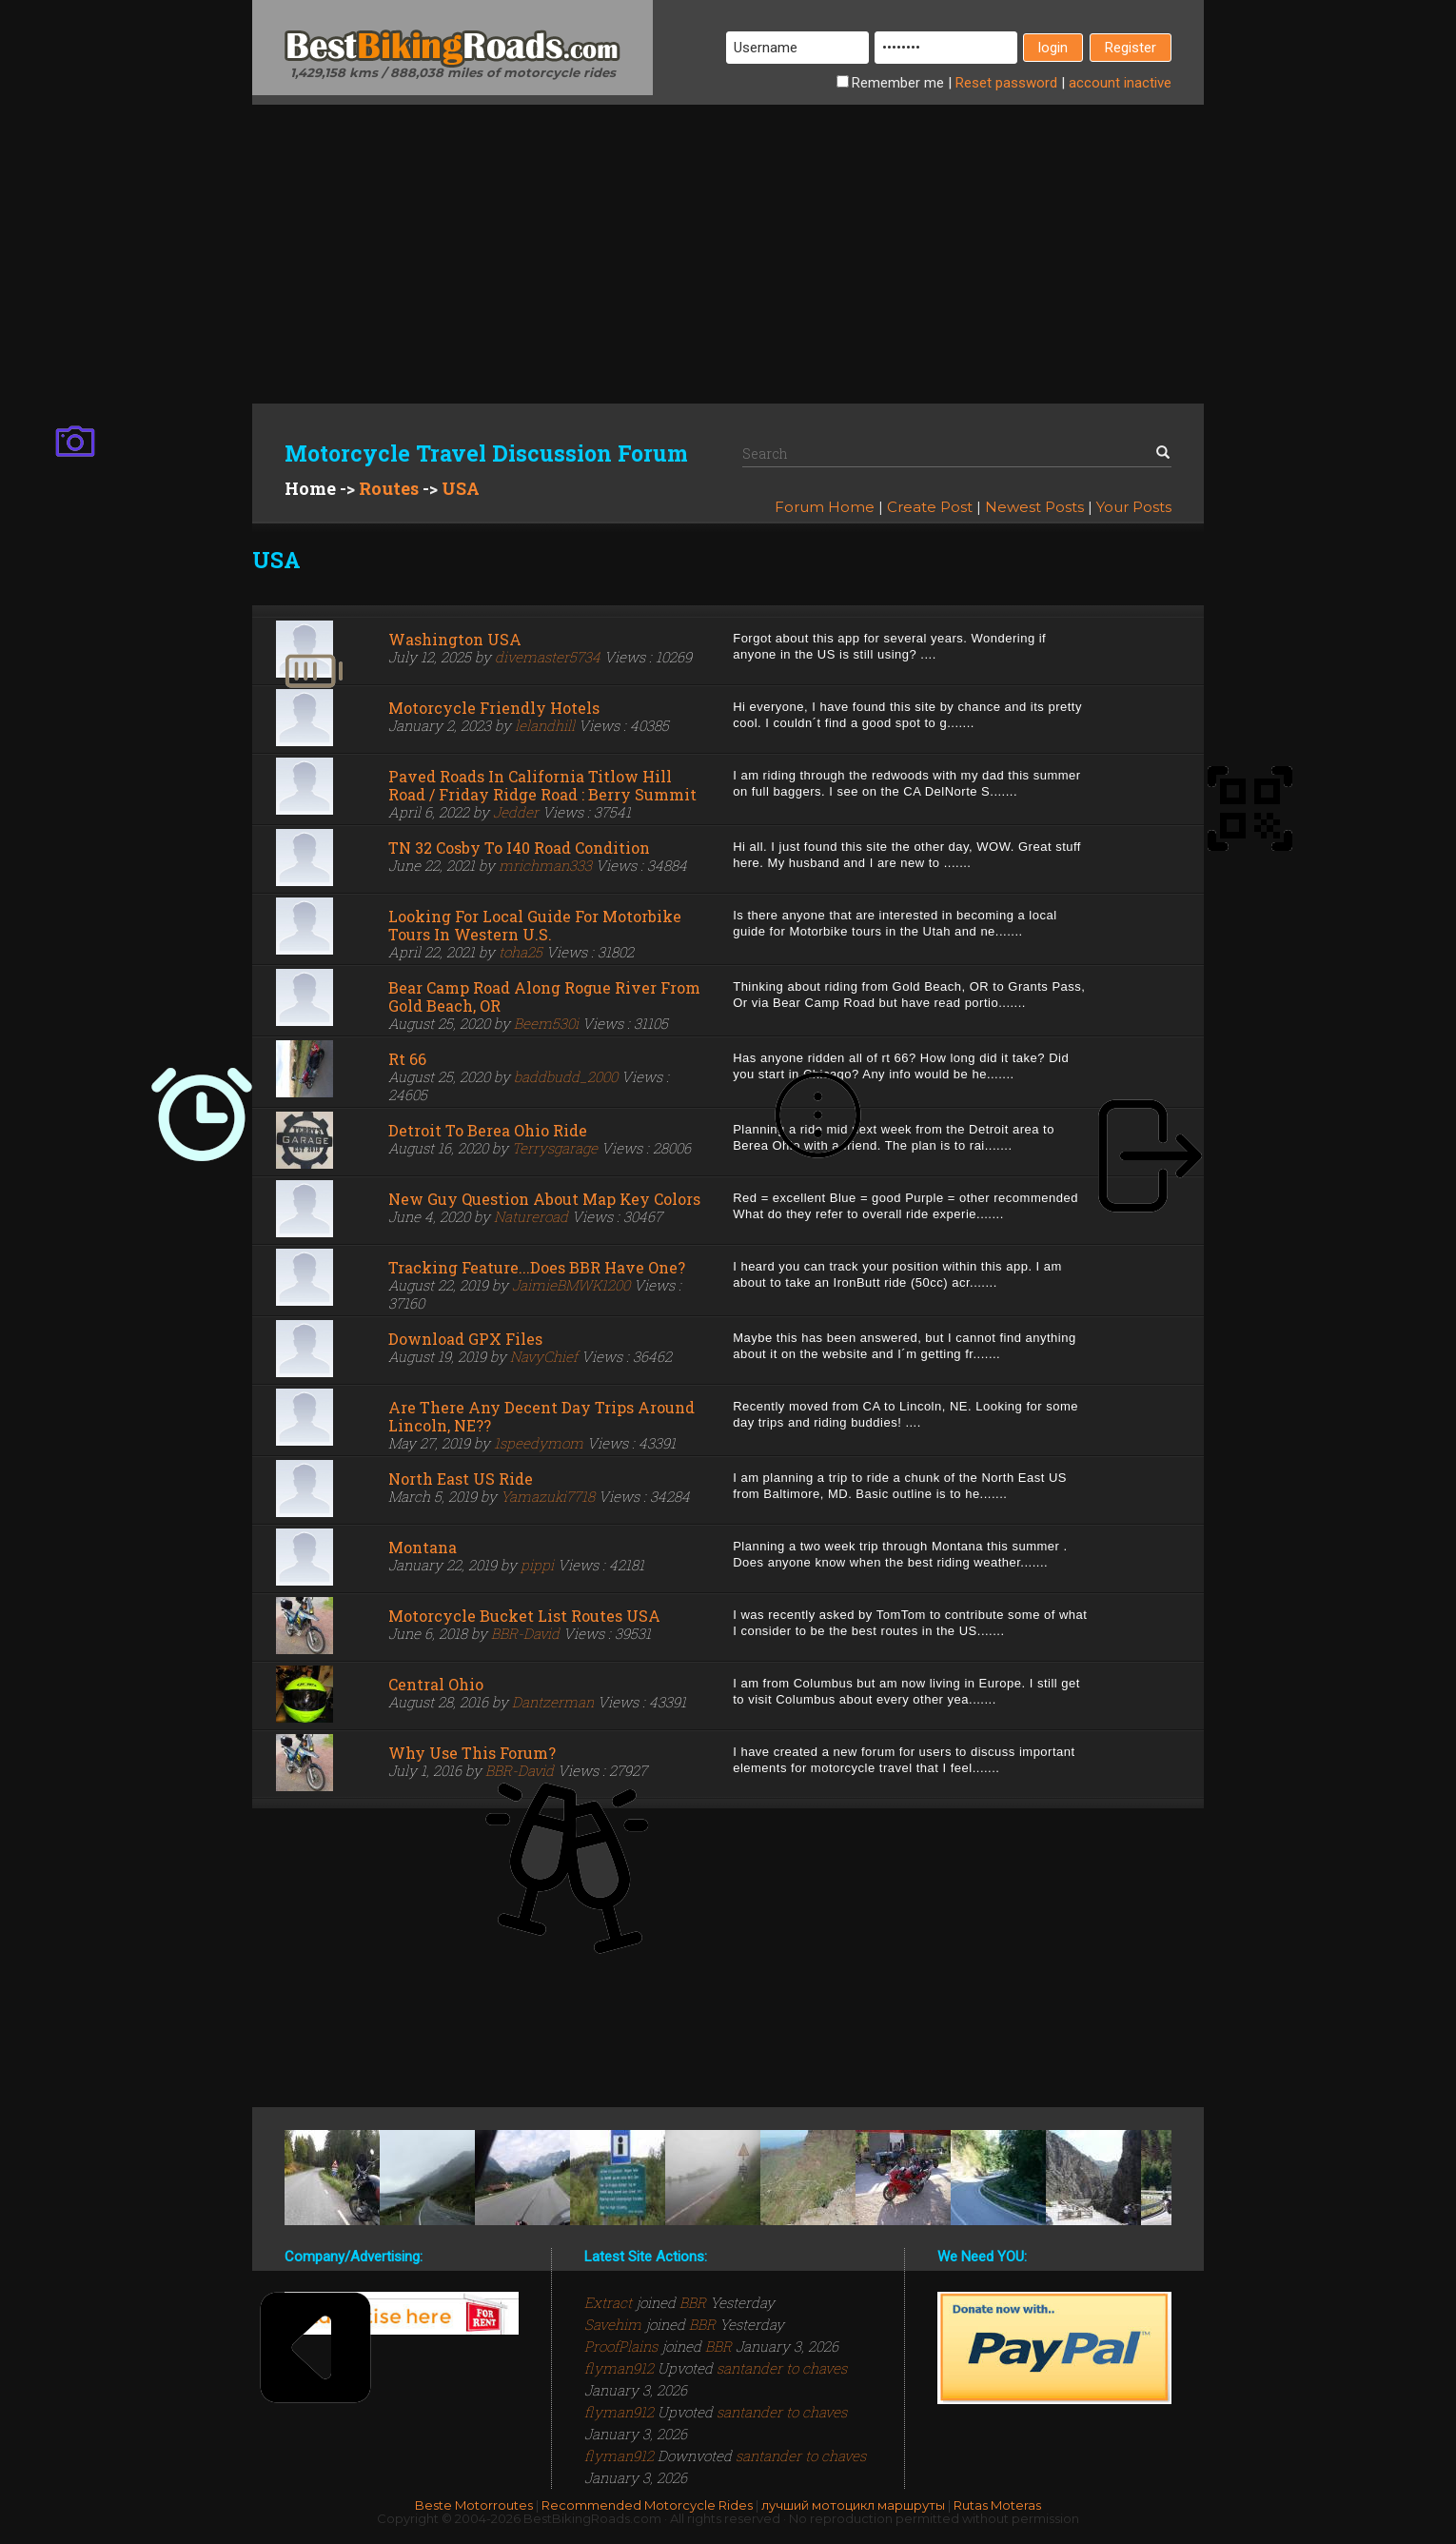 The height and width of the screenshot is (2544, 1456). Describe the element at coordinates (315, 2347) in the screenshot. I see `navigate to the previous item or screen` at that location.